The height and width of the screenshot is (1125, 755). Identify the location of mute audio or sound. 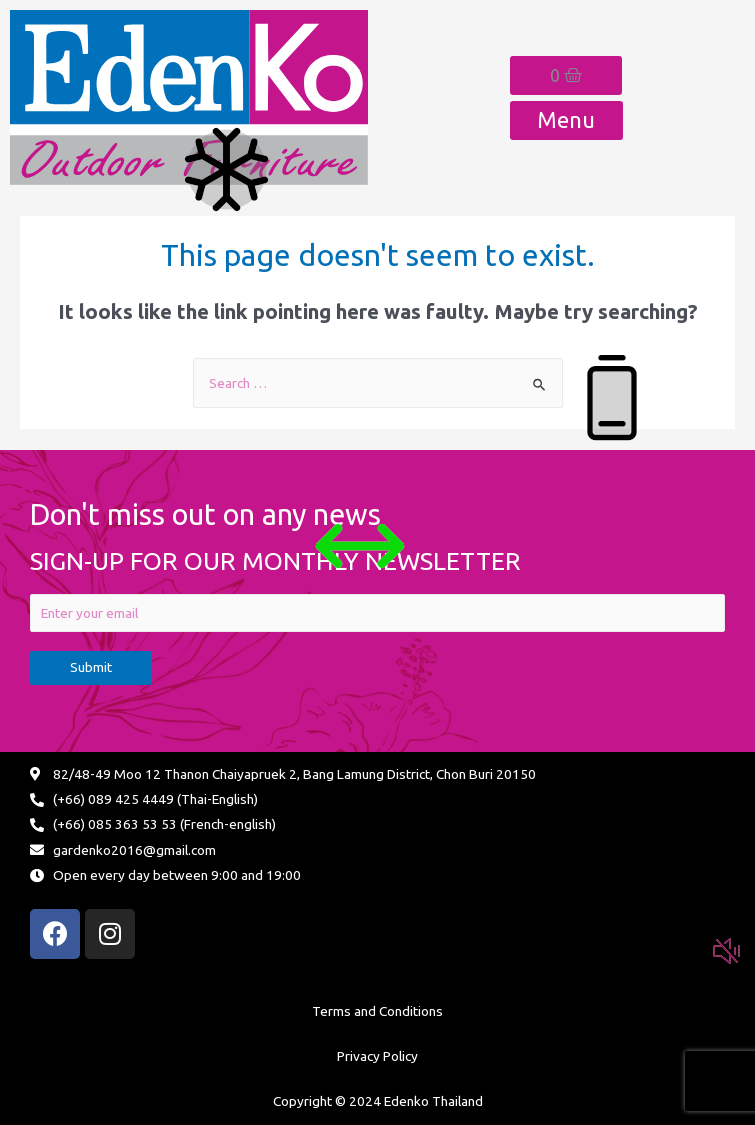
(726, 951).